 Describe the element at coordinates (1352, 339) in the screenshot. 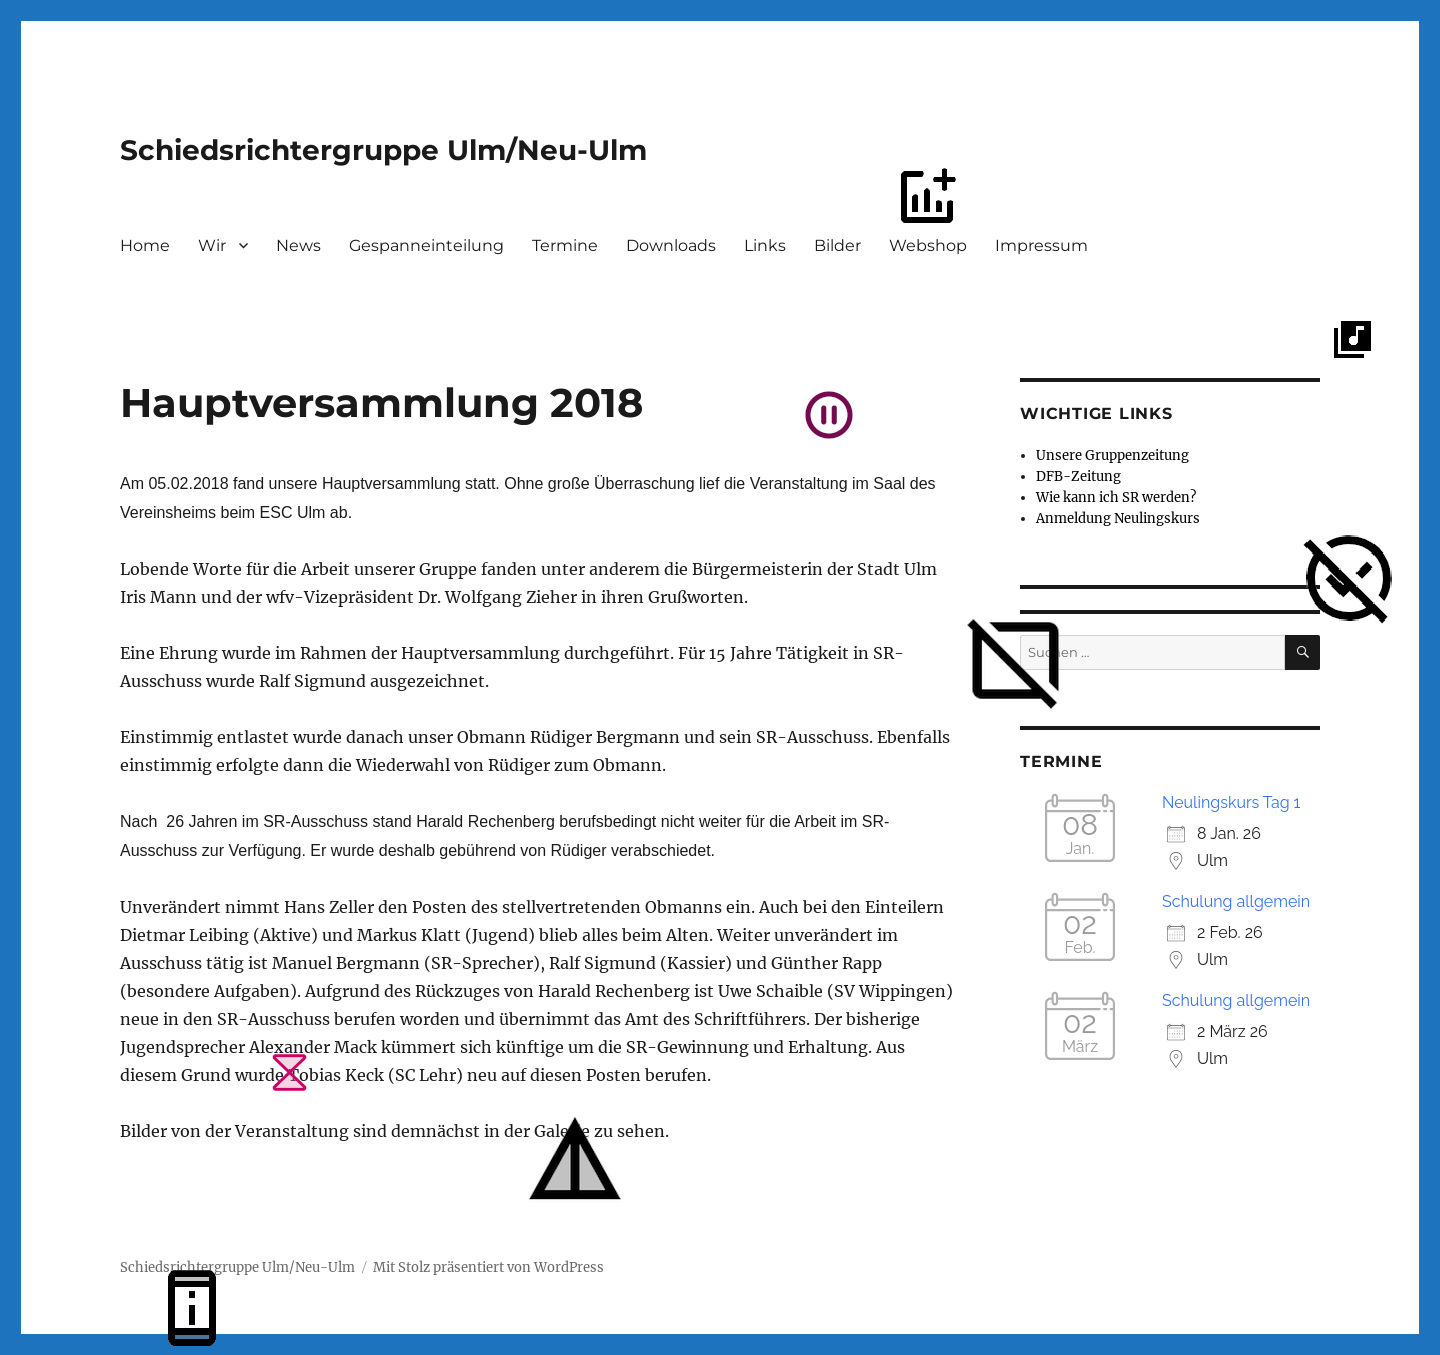

I see `access your music library` at that location.